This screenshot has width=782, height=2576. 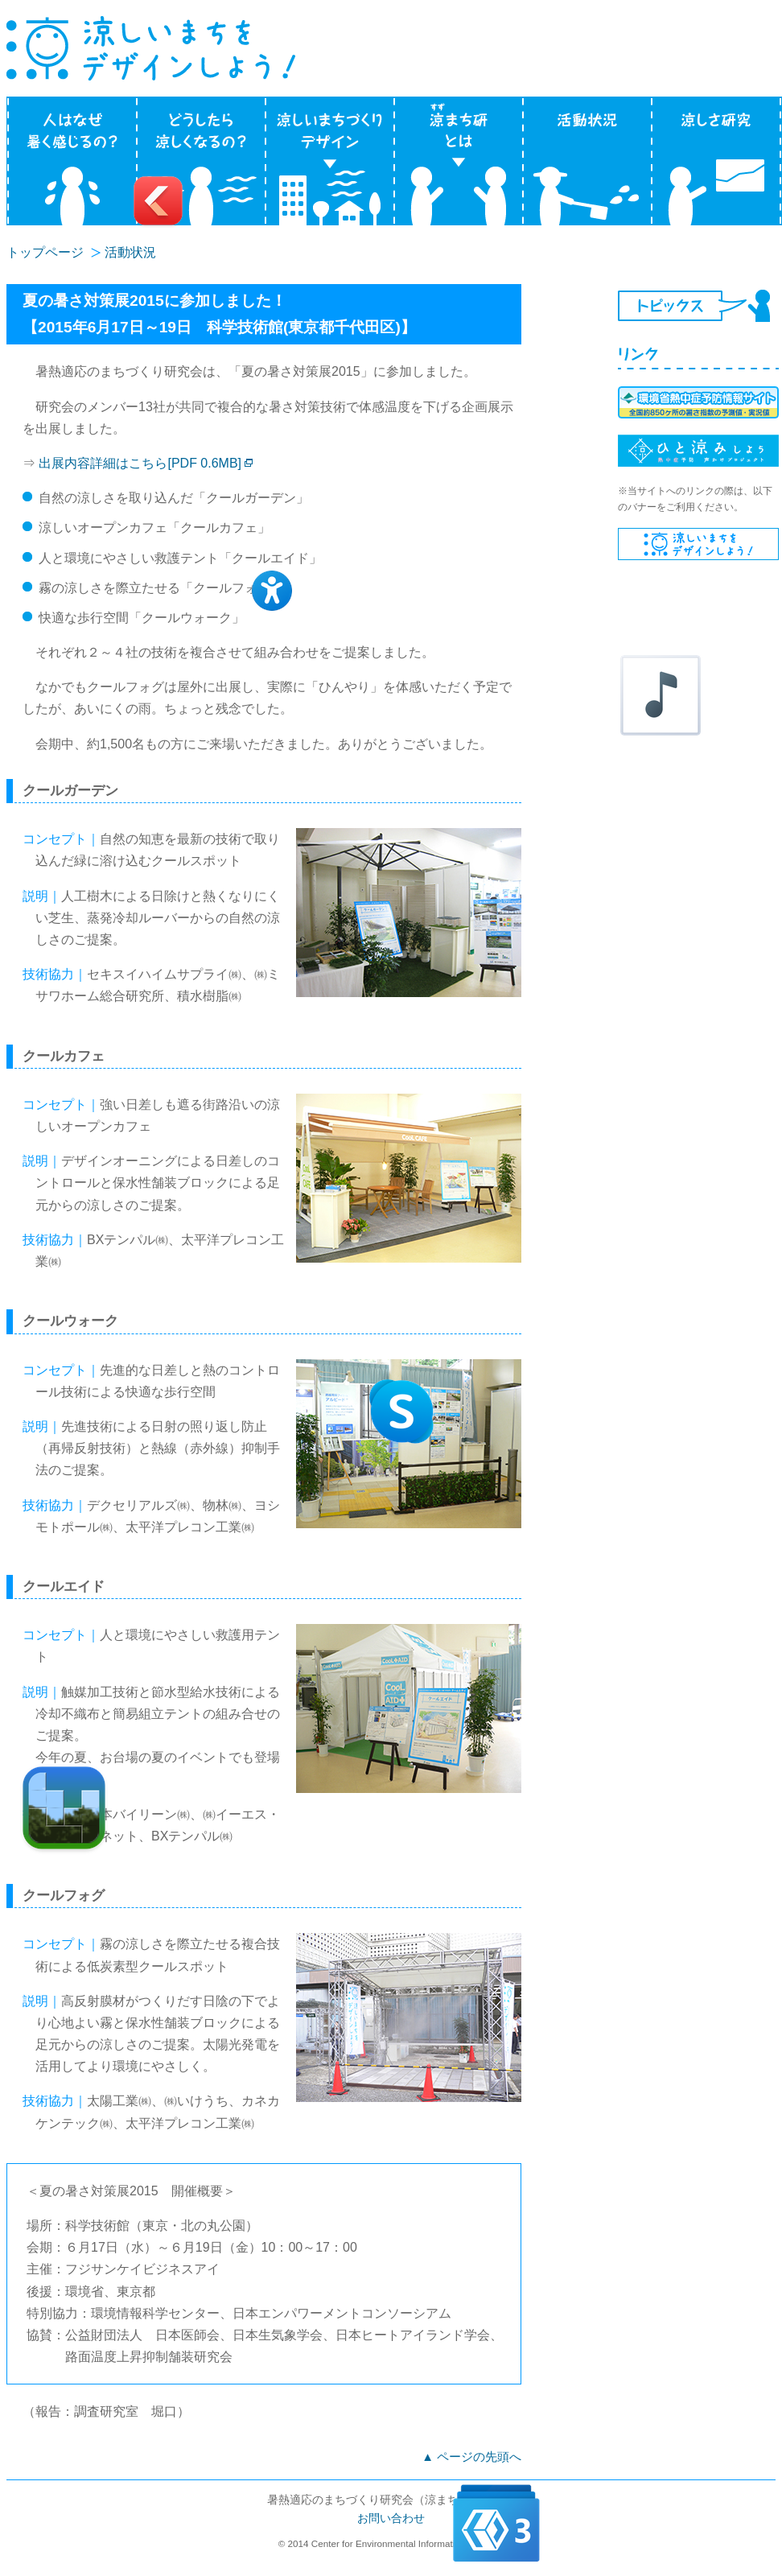 I want to click on open Unity 3 game development environment, so click(x=496, y=2524).